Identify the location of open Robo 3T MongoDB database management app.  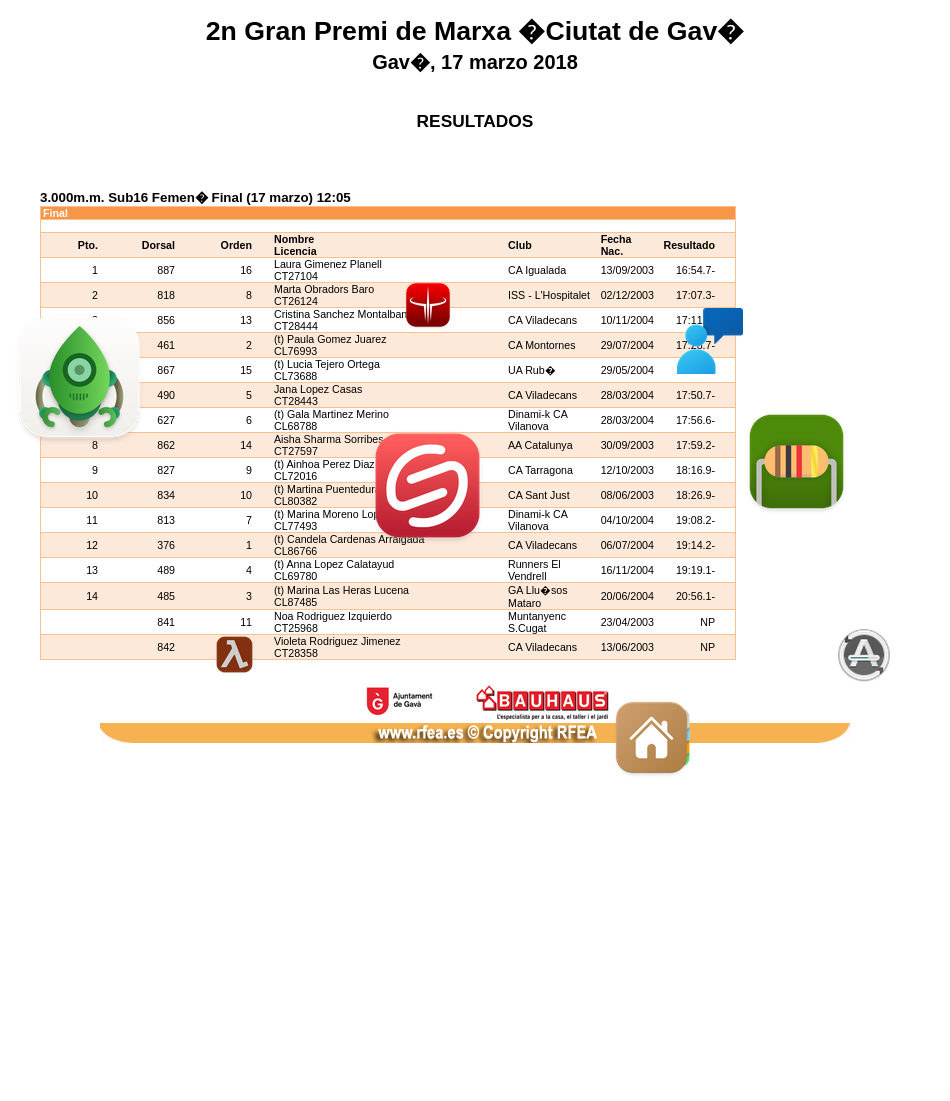
(79, 377).